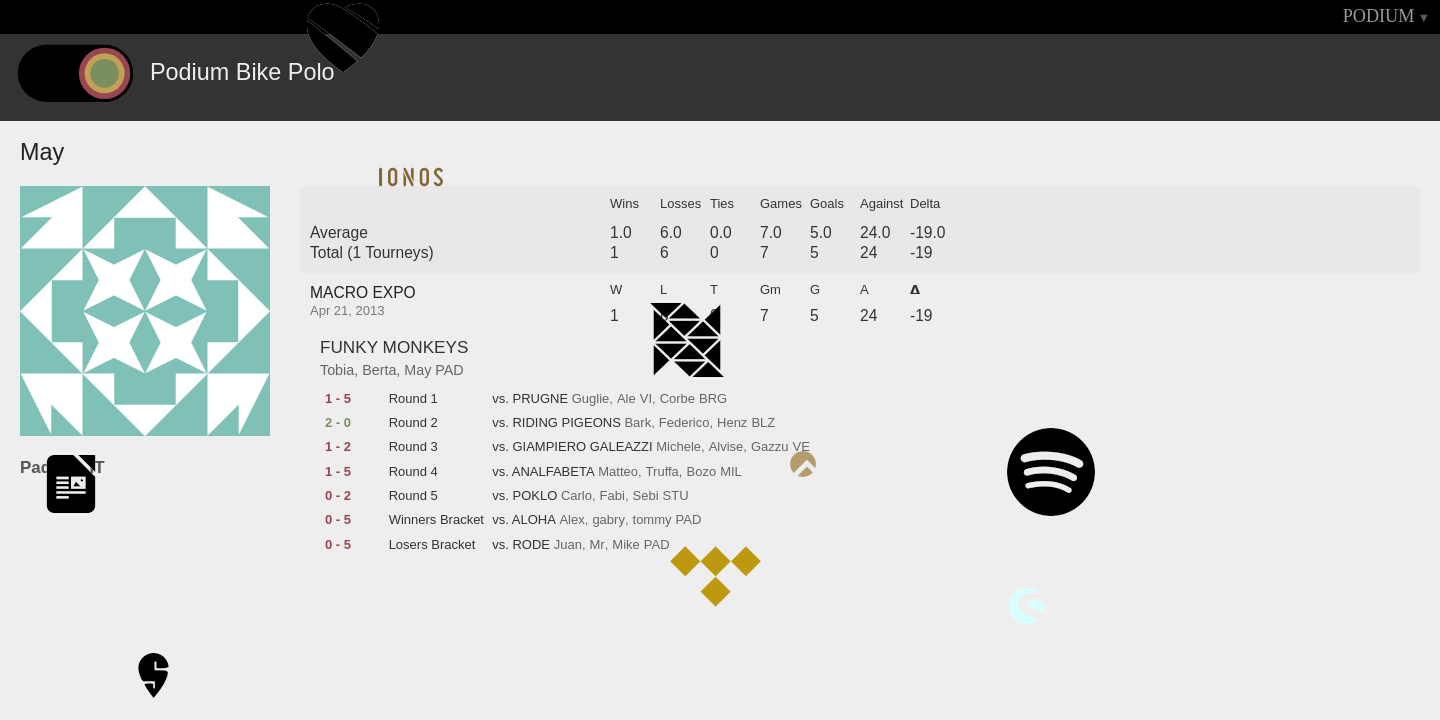 The height and width of the screenshot is (720, 1440). I want to click on ionos web hosting and cloud services logo, so click(411, 177).